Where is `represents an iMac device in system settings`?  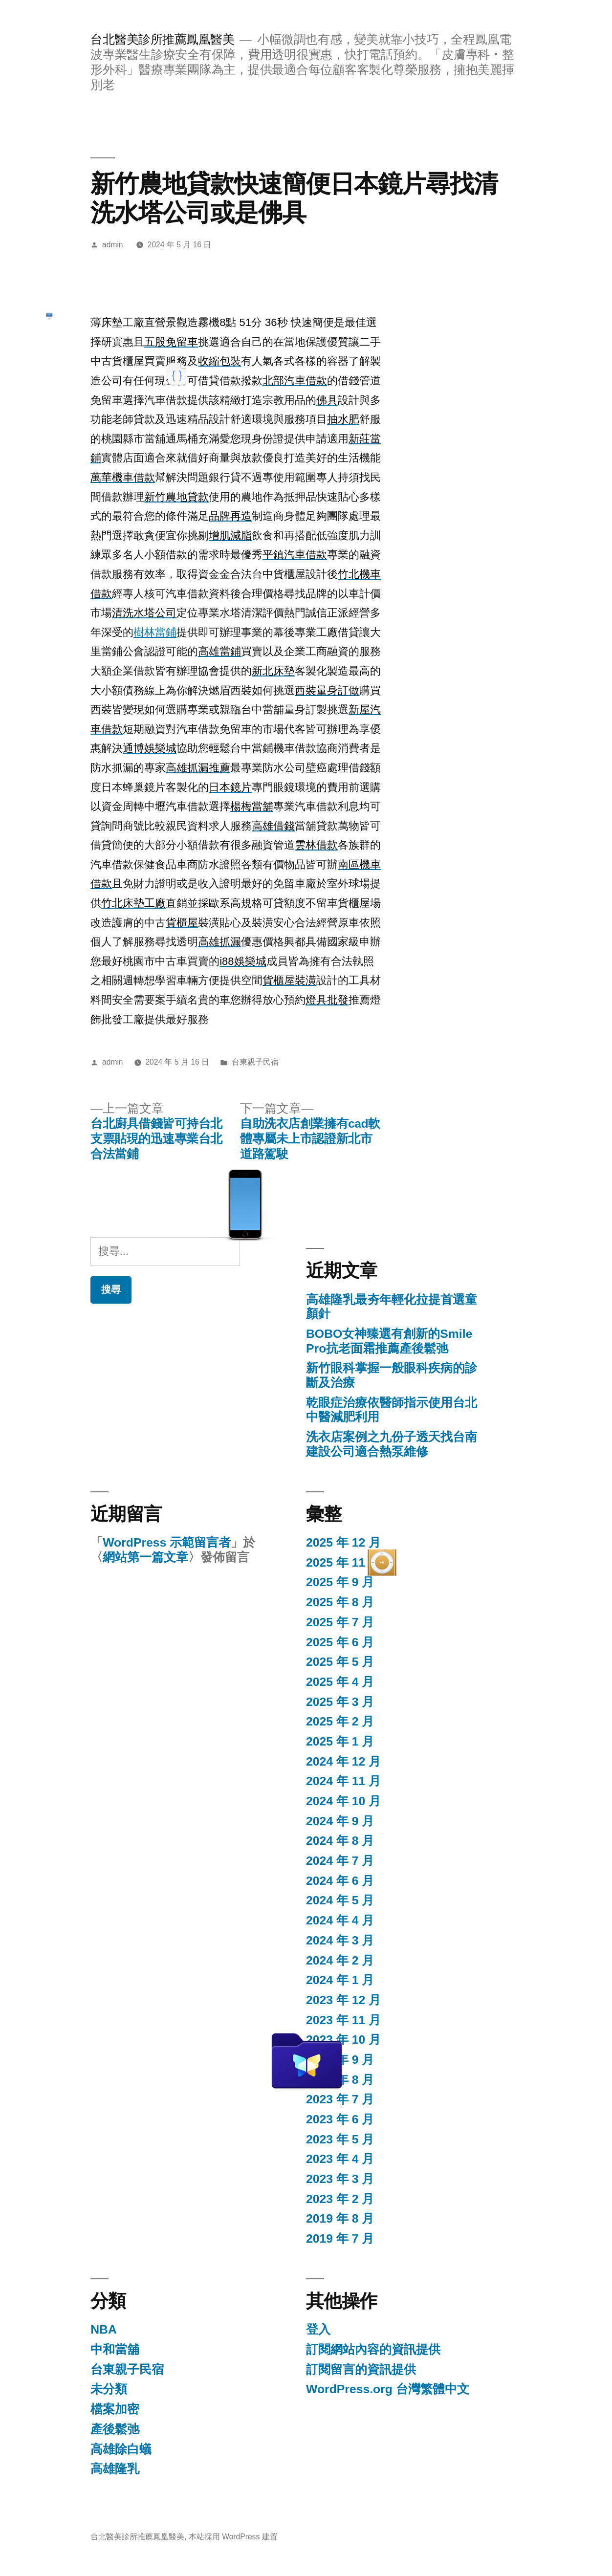
represents an iMac device in system settings is located at coordinates (49, 315).